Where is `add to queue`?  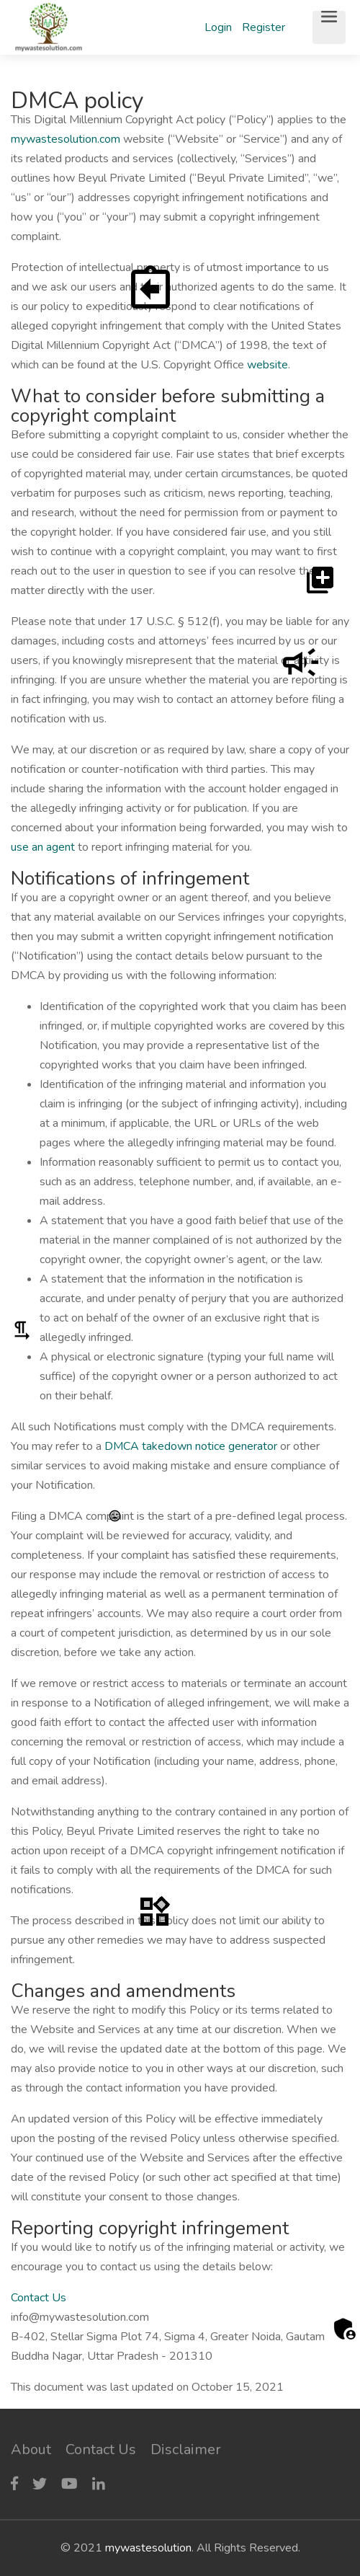
add to queue is located at coordinates (320, 580).